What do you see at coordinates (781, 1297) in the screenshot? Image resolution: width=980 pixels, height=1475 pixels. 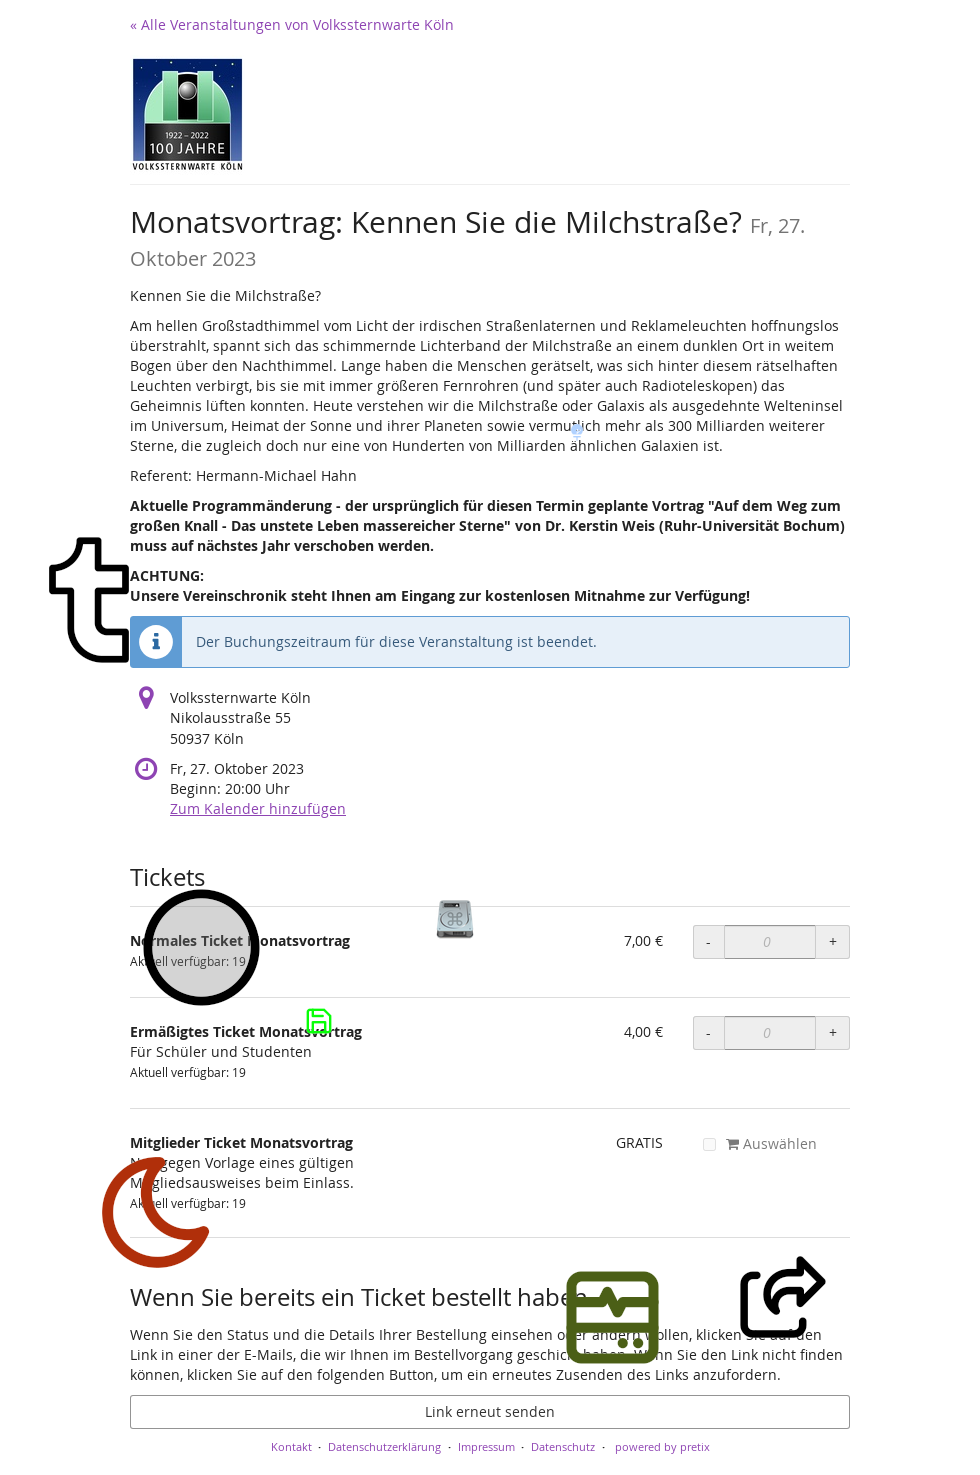 I see `share this content externally` at bounding box center [781, 1297].